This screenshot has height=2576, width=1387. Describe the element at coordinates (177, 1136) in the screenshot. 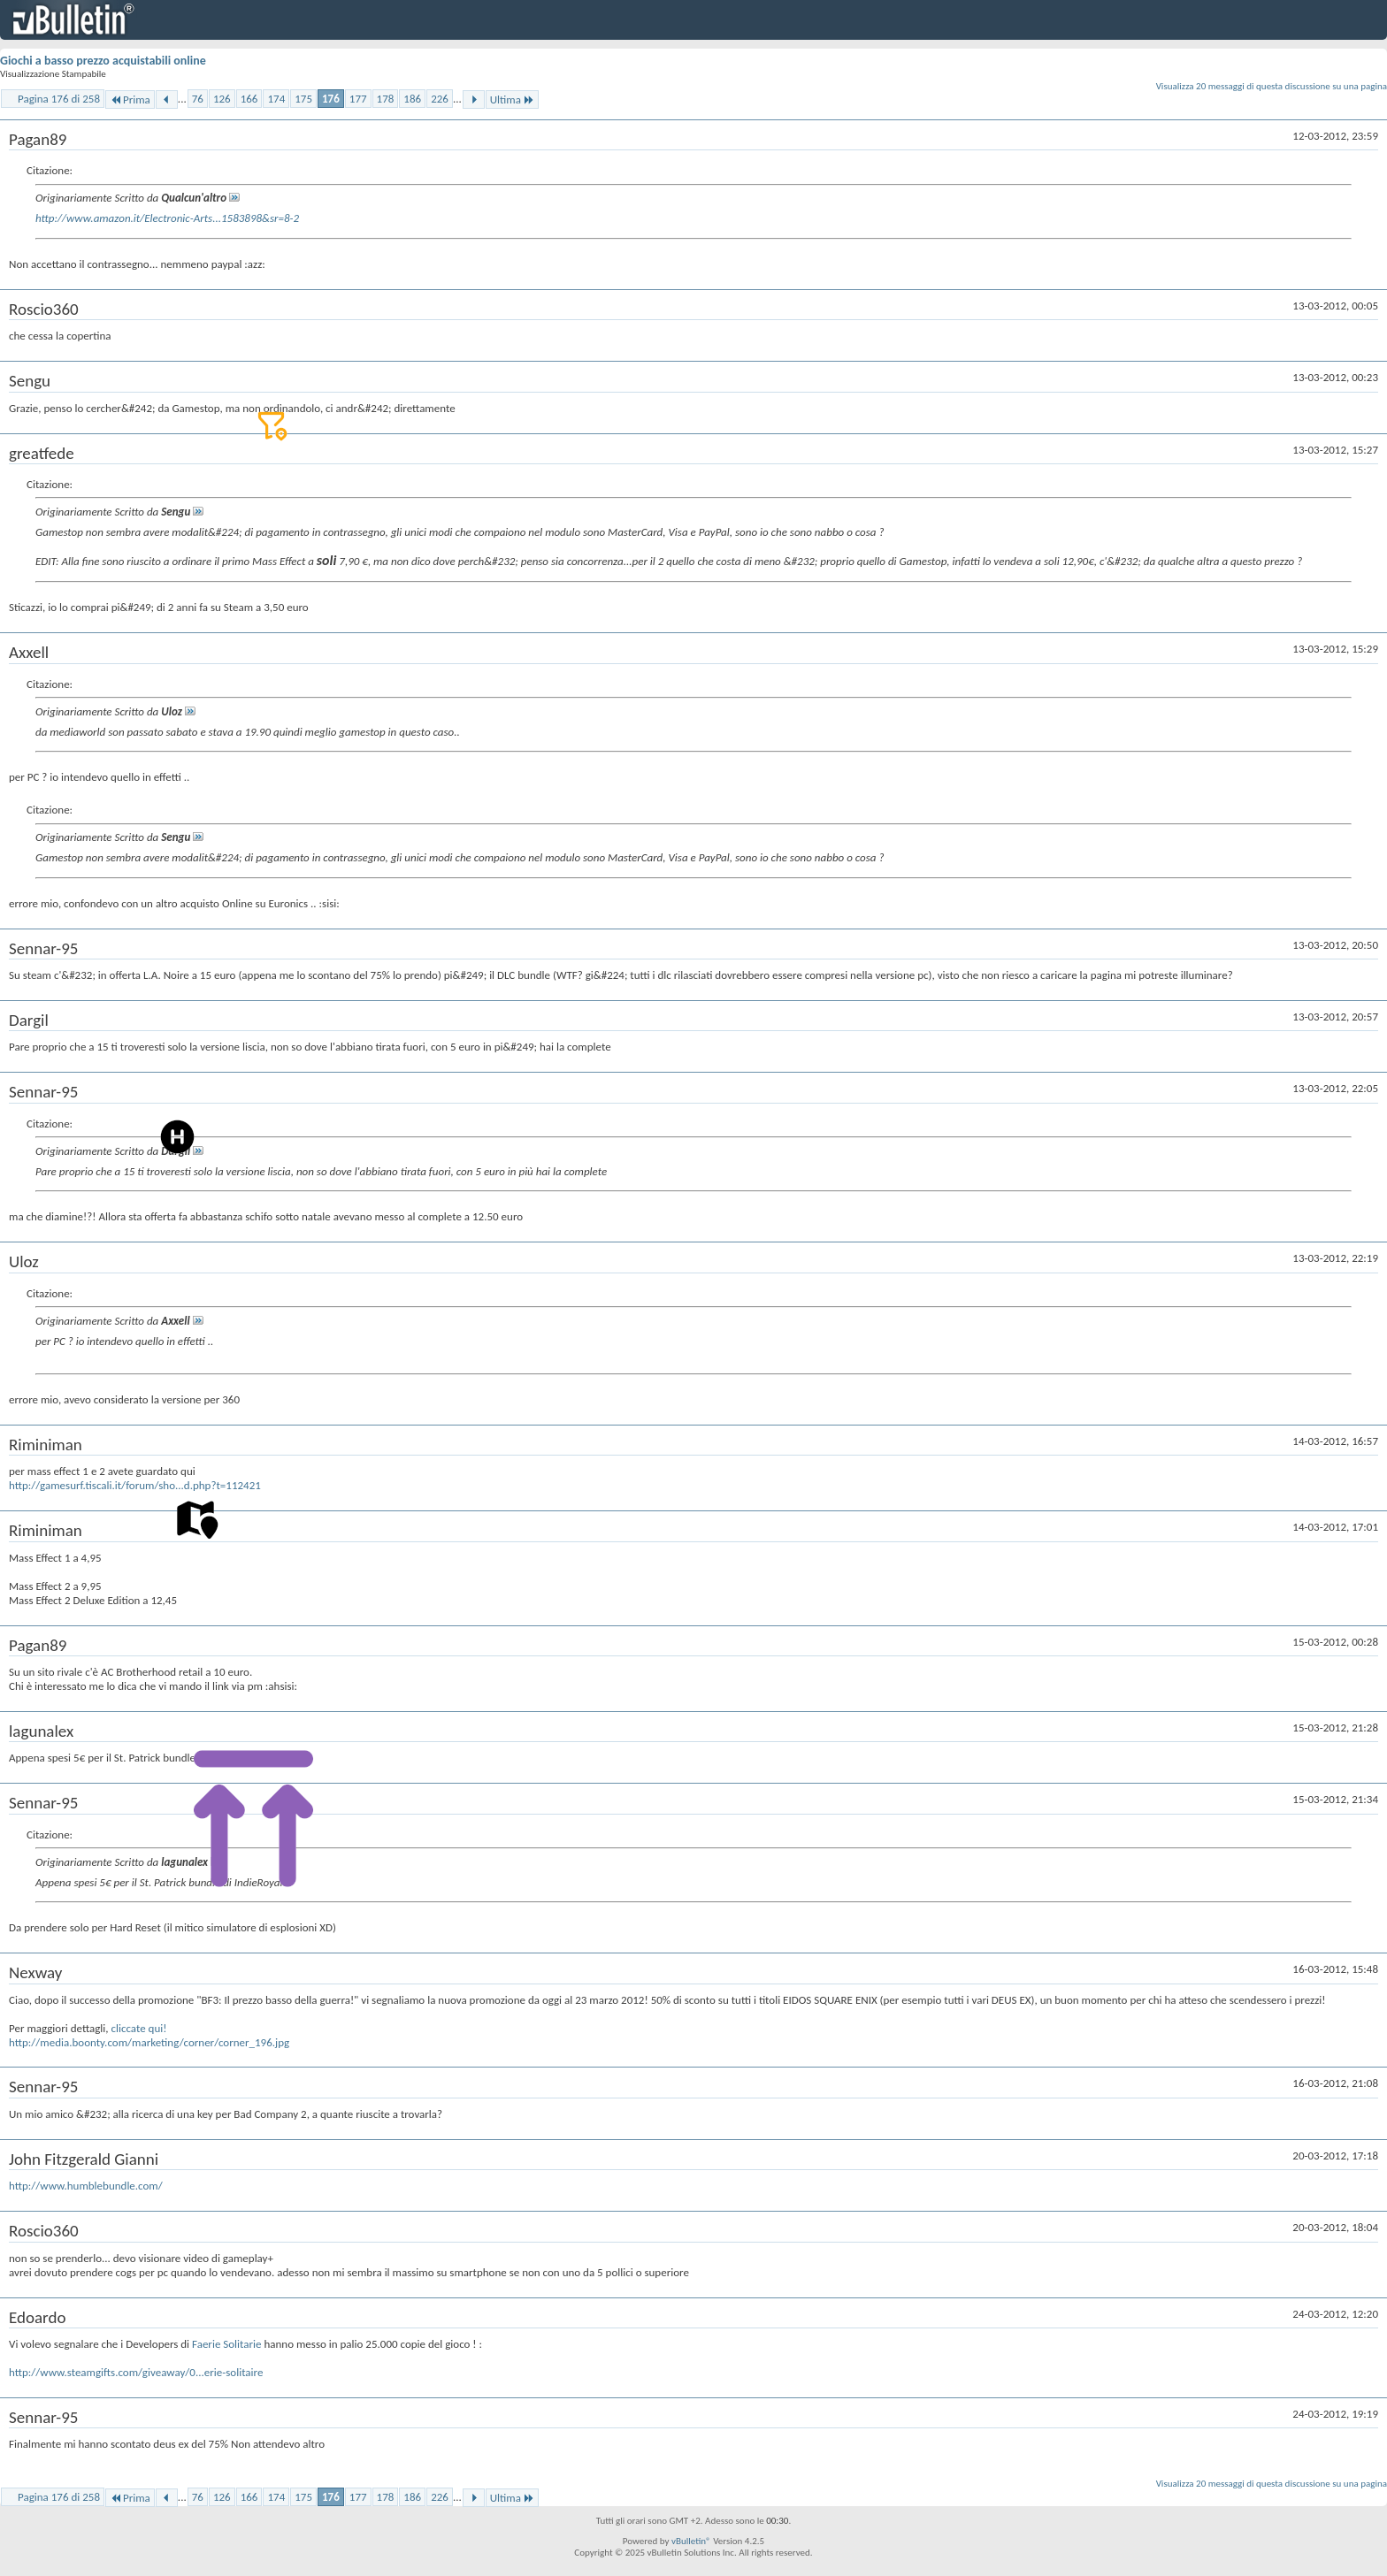

I see `indicates a hospital or medical facility nearby` at that location.